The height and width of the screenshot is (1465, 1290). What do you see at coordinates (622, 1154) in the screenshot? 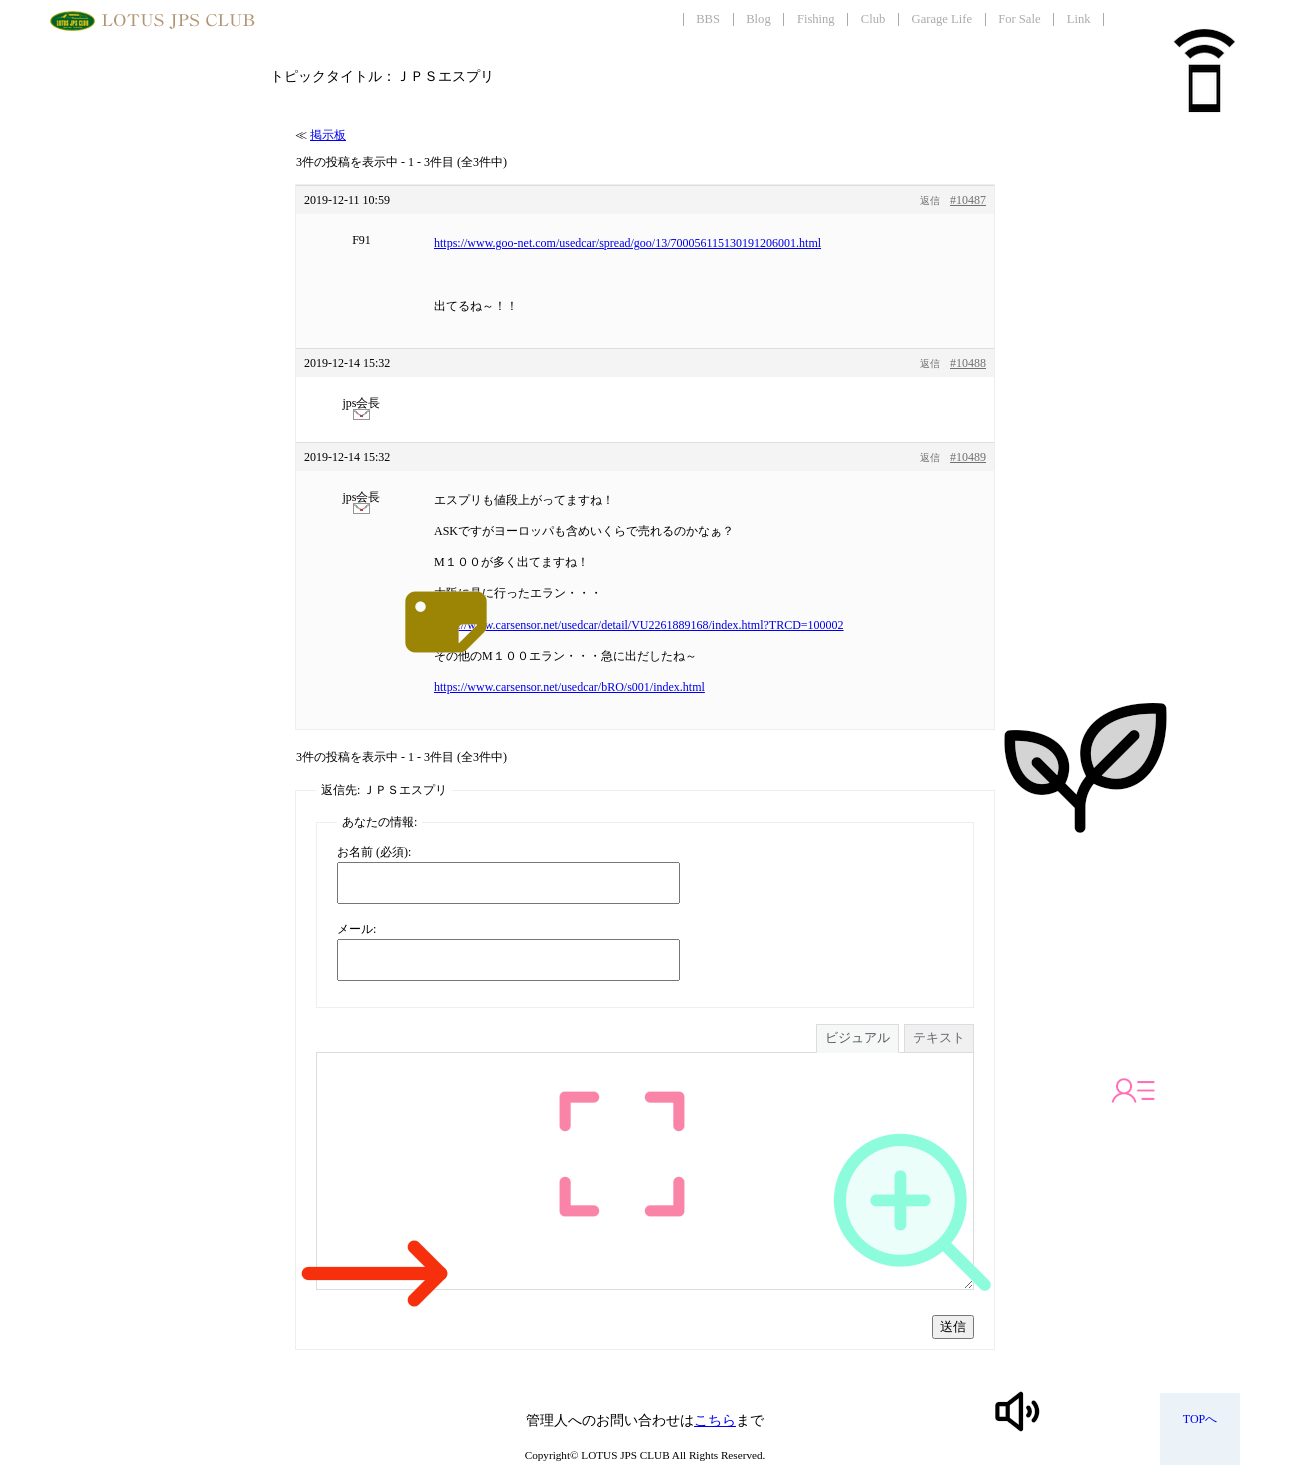
I see `expand to fullscreen mode` at bounding box center [622, 1154].